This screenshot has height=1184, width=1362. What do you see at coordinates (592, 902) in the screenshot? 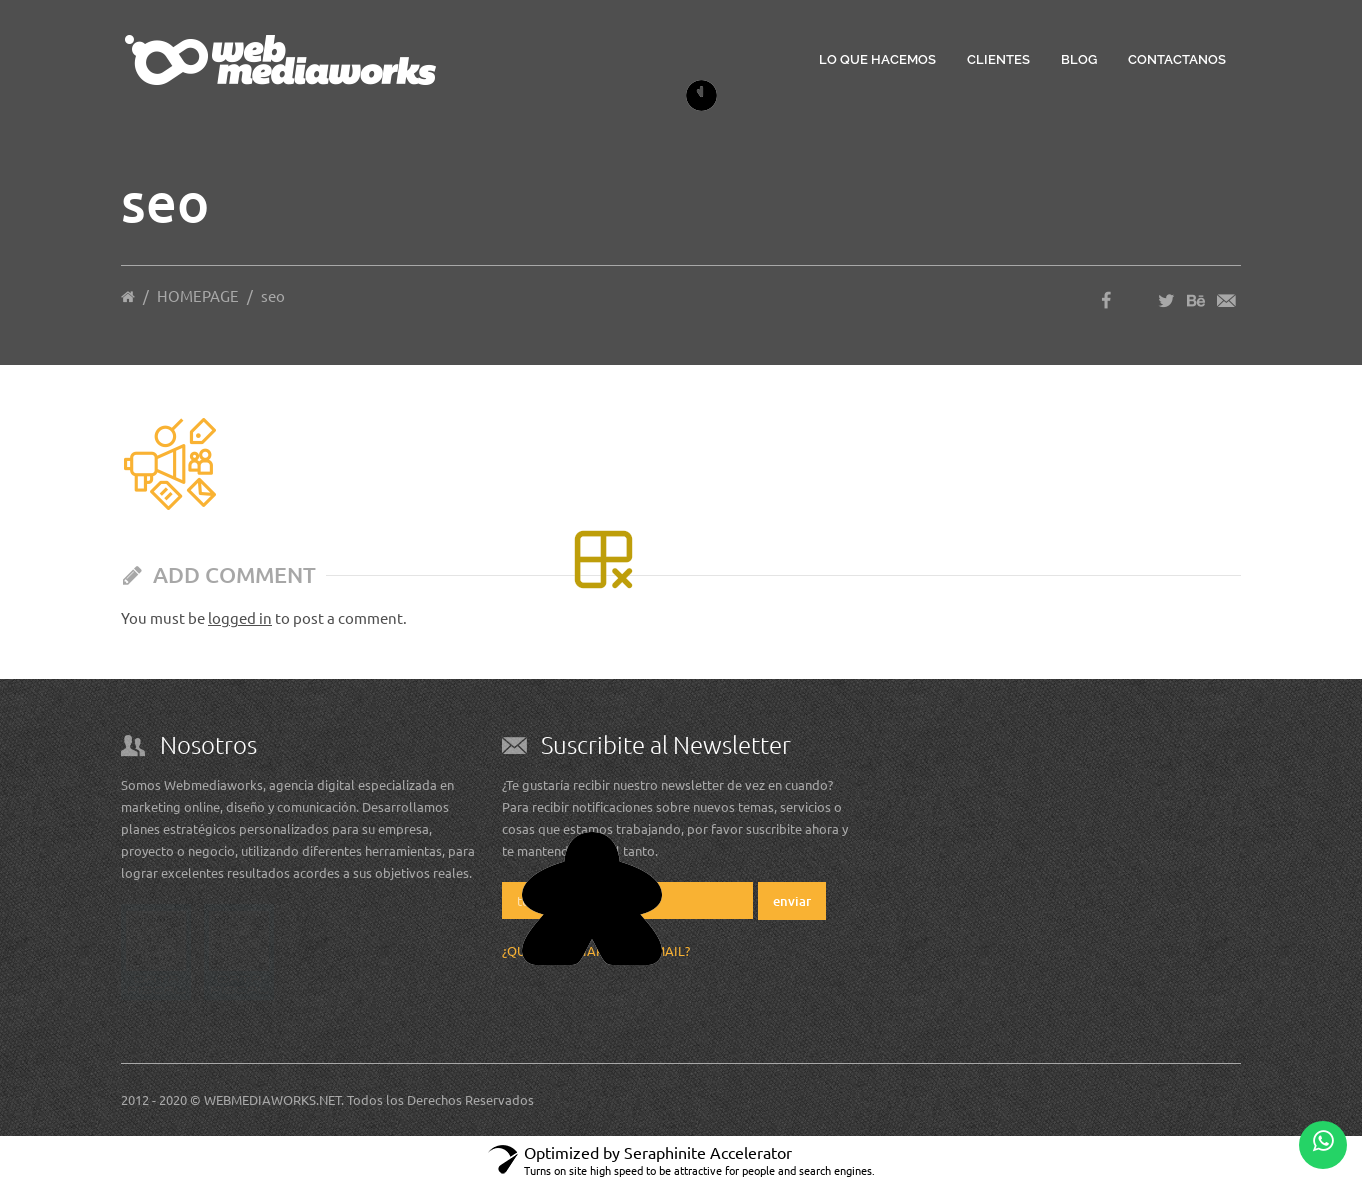
I see `access board game or tabletop gaming features` at bounding box center [592, 902].